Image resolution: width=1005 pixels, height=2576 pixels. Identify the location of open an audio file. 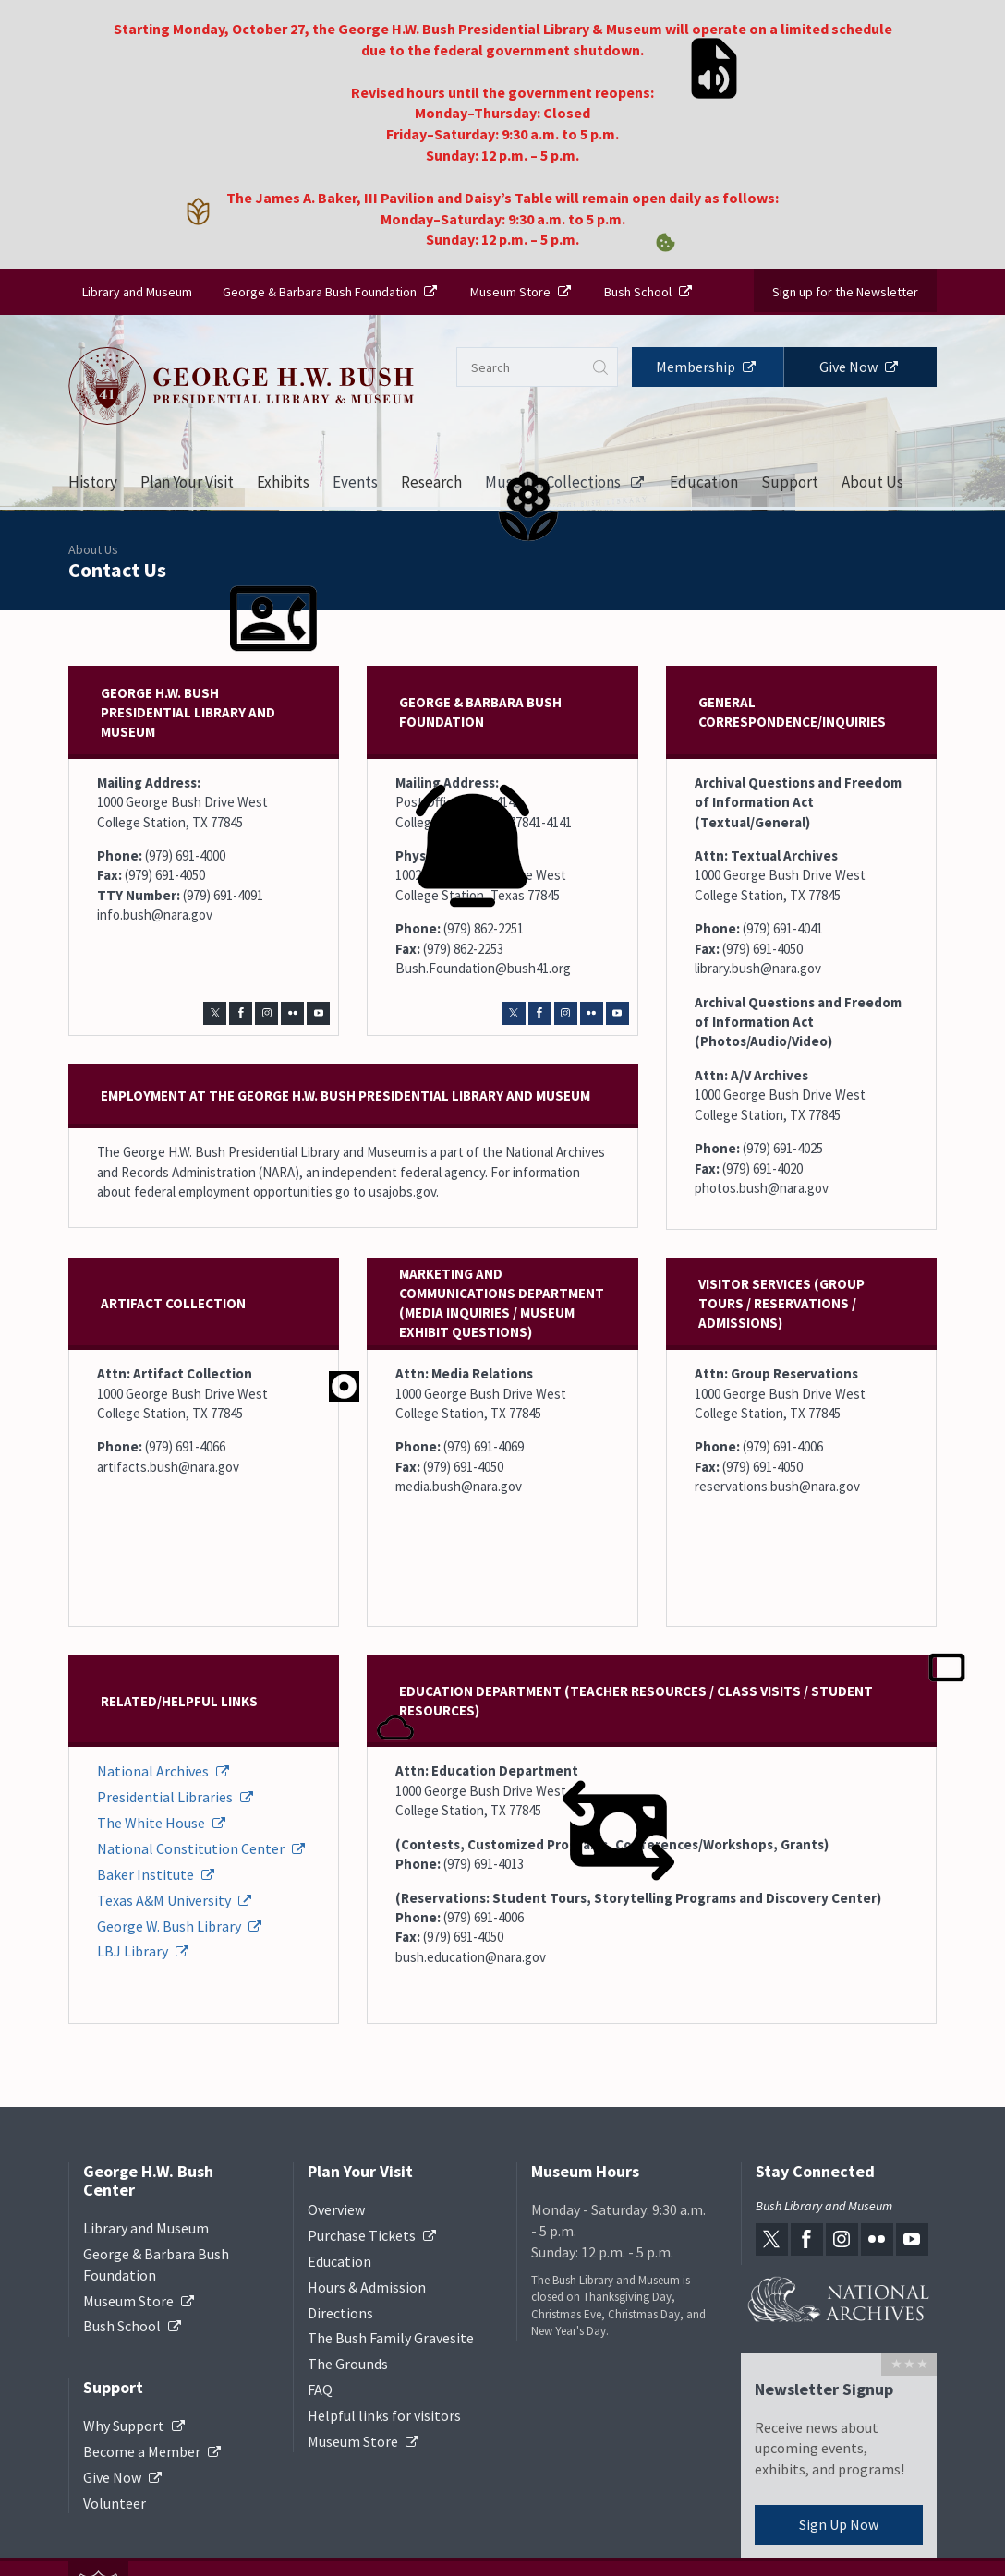
(714, 68).